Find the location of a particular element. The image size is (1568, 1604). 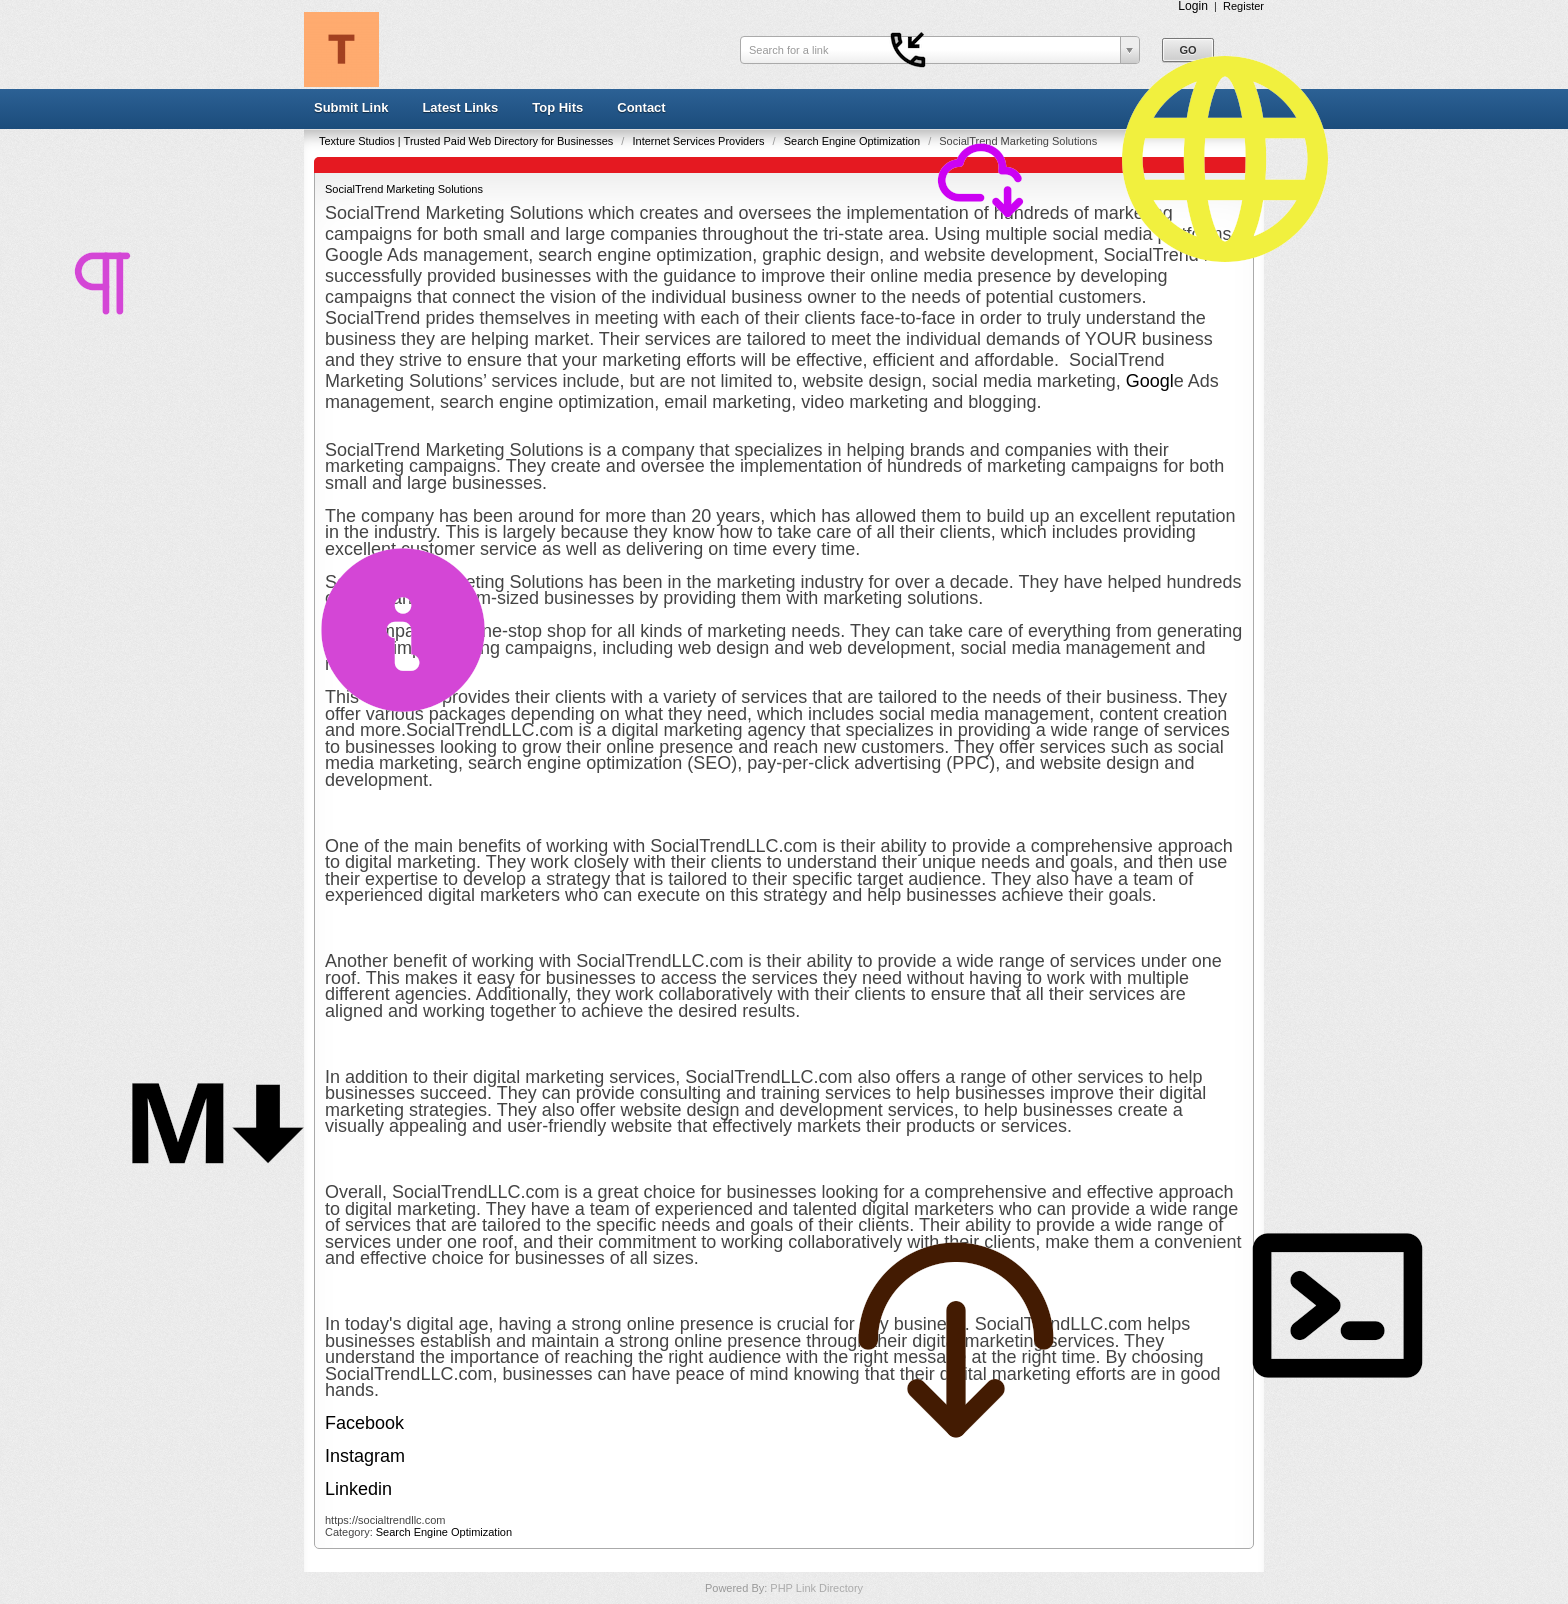

download or save content from the cloud is located at coordinates (956, 1340).